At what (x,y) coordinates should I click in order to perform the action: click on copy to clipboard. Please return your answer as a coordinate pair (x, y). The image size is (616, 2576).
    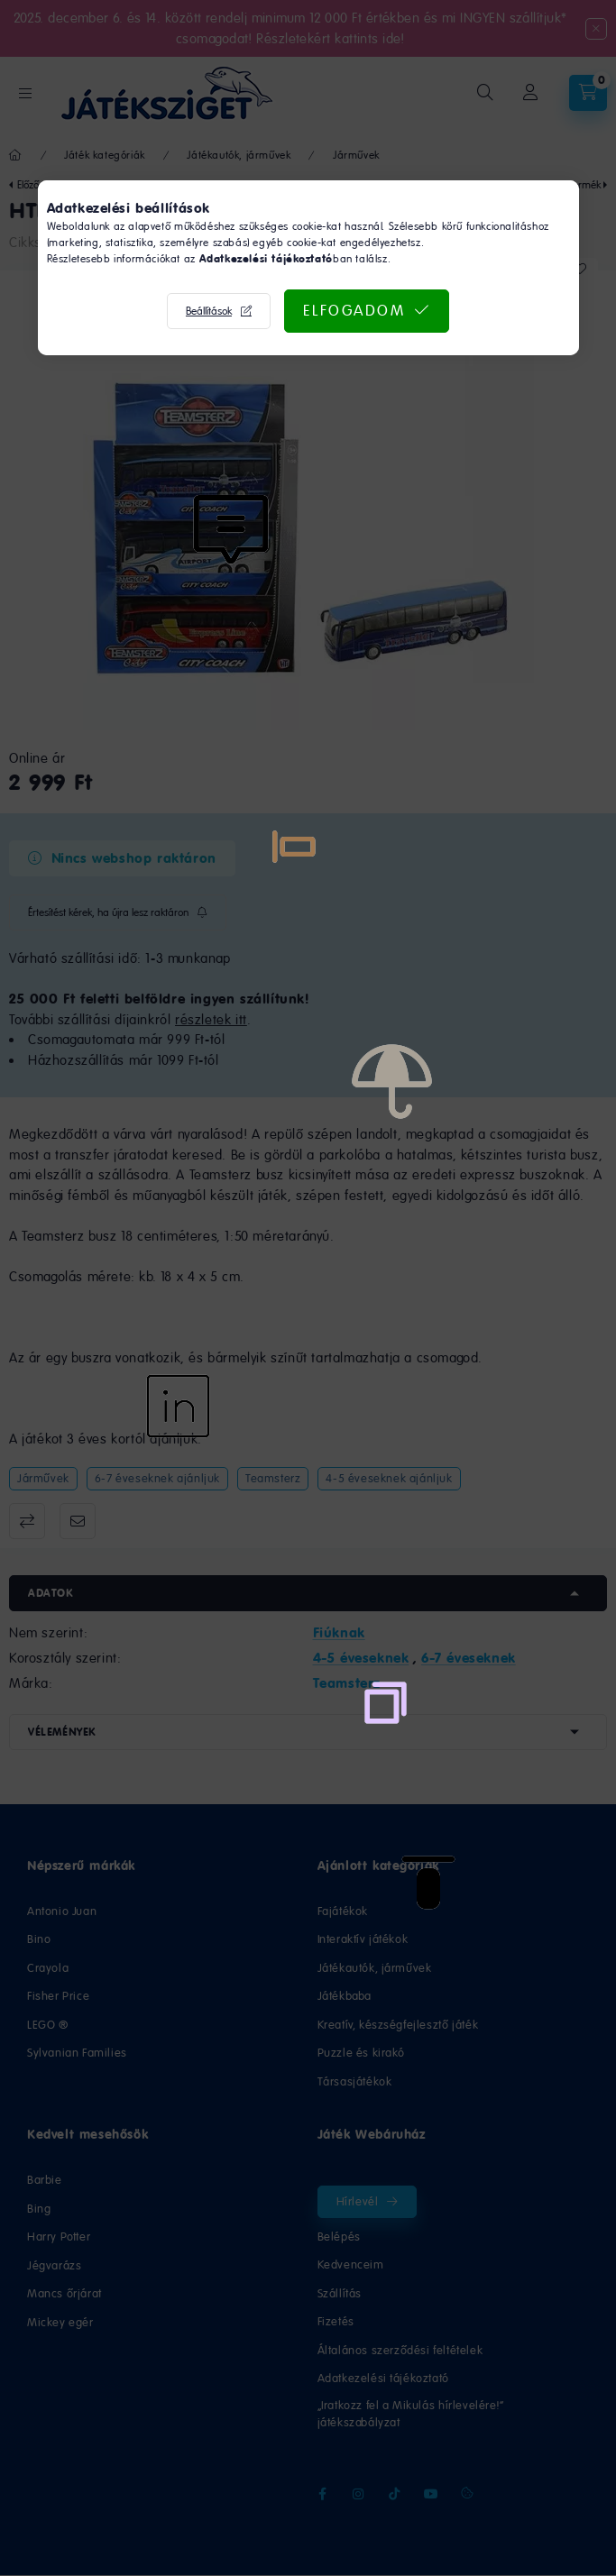
    Looking at the image, I should click on (385, 1702).